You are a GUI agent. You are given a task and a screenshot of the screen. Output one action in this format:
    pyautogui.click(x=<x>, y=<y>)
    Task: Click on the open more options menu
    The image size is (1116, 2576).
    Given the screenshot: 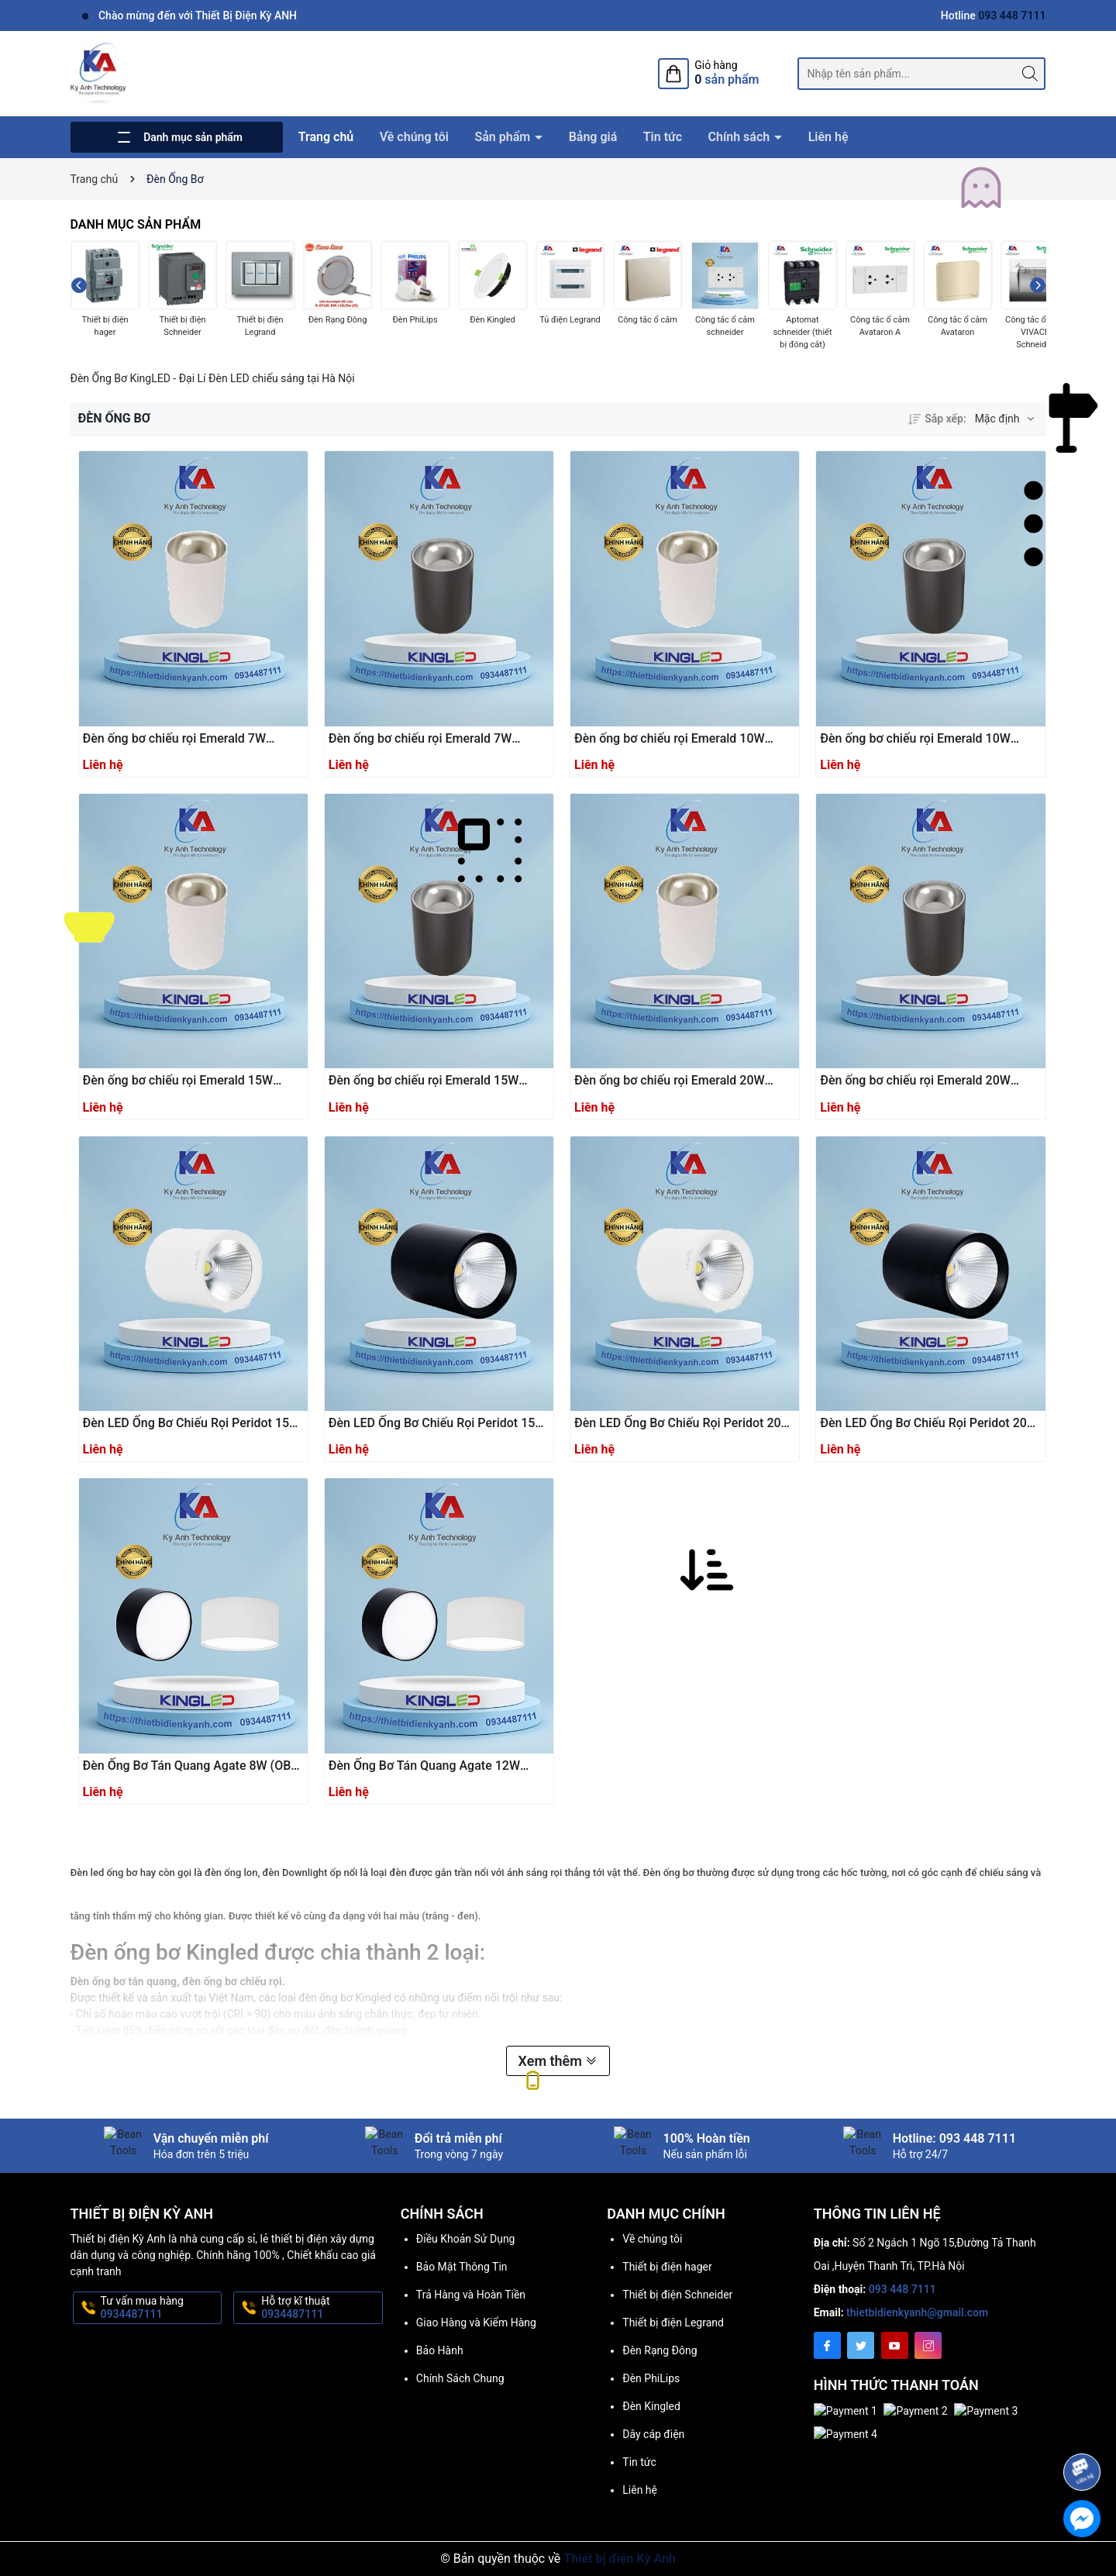 What is the action you would take?
    pyautogui.click(x=1033, y=523)
    